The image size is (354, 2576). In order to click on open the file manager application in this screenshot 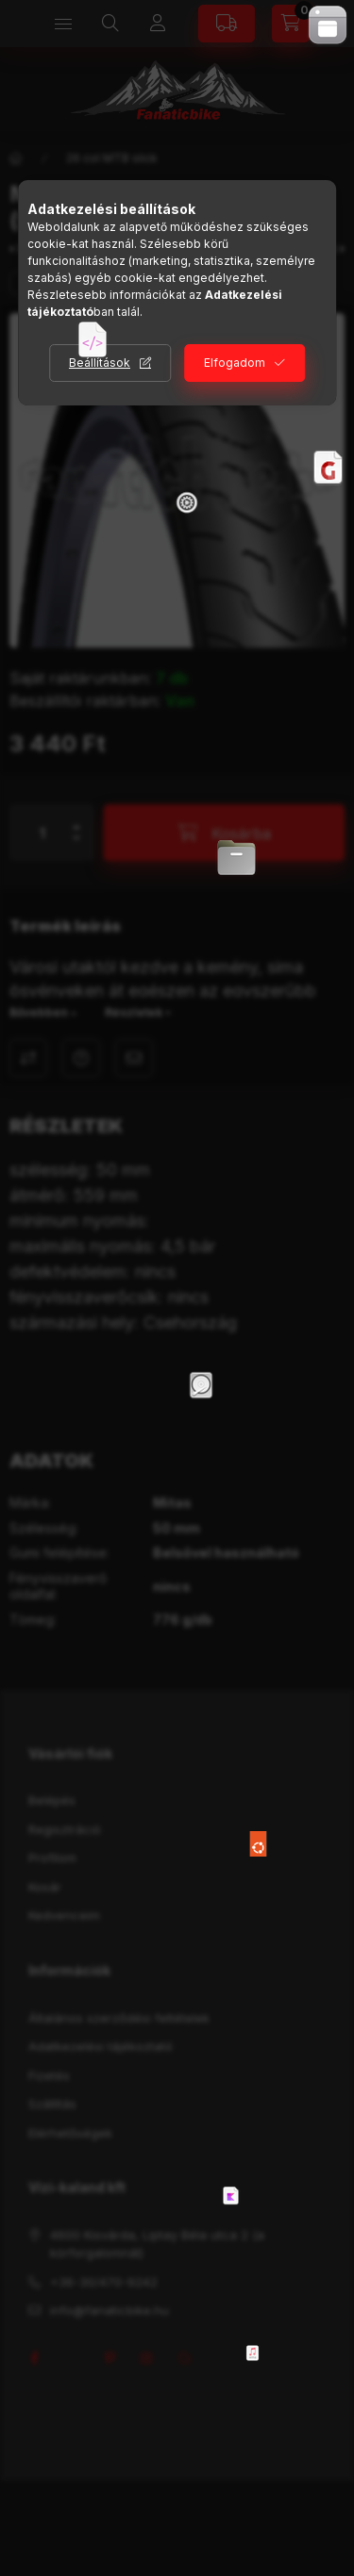, I will do `click(236, 857)`.